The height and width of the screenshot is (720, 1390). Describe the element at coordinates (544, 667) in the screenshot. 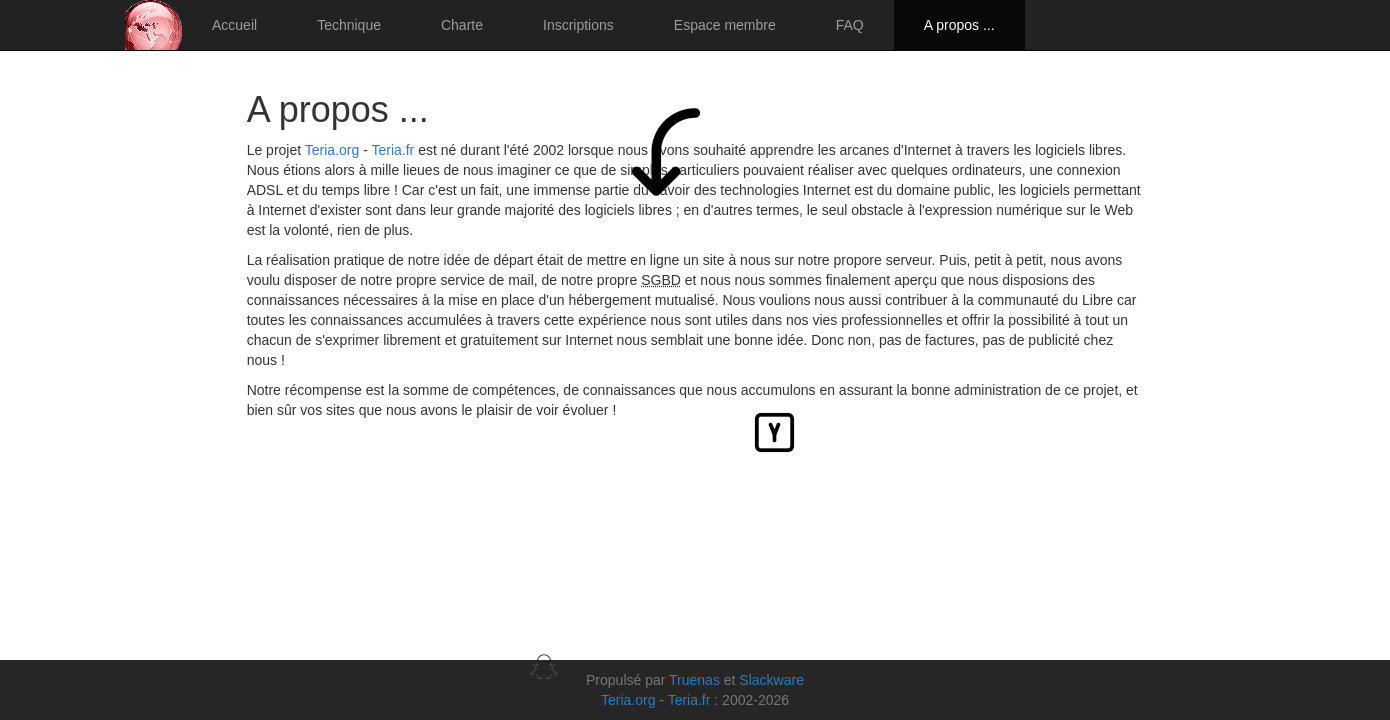

I see `open Snapchat app` at that location.